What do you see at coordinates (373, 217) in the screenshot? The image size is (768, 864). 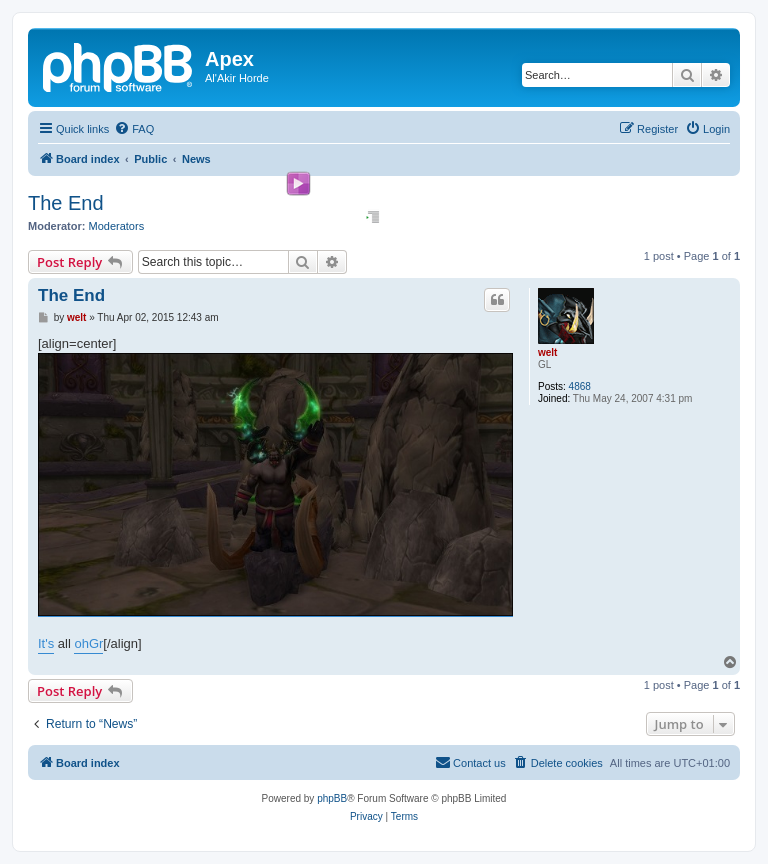 I see `increase text indentation` at bounding box center [373, 217].